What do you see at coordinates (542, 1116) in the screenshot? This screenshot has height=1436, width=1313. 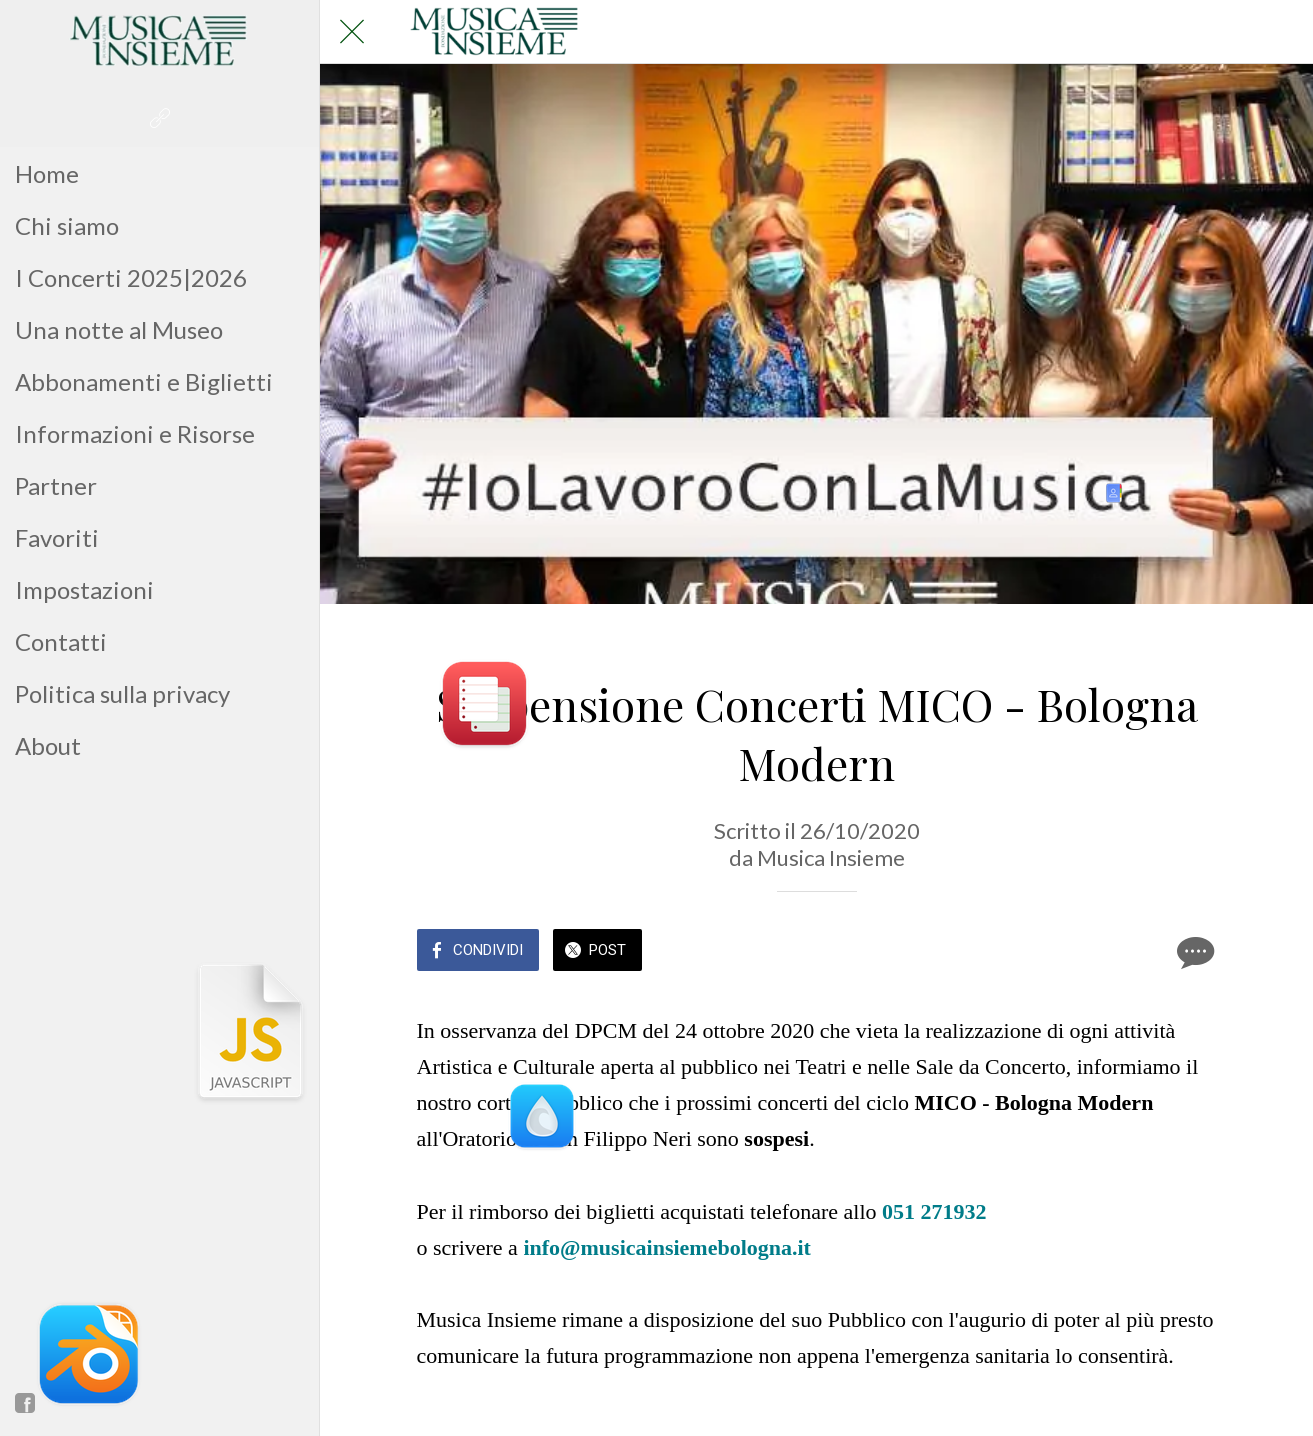 I see `open deluge torrent client` at bounding box center [542, 1116].